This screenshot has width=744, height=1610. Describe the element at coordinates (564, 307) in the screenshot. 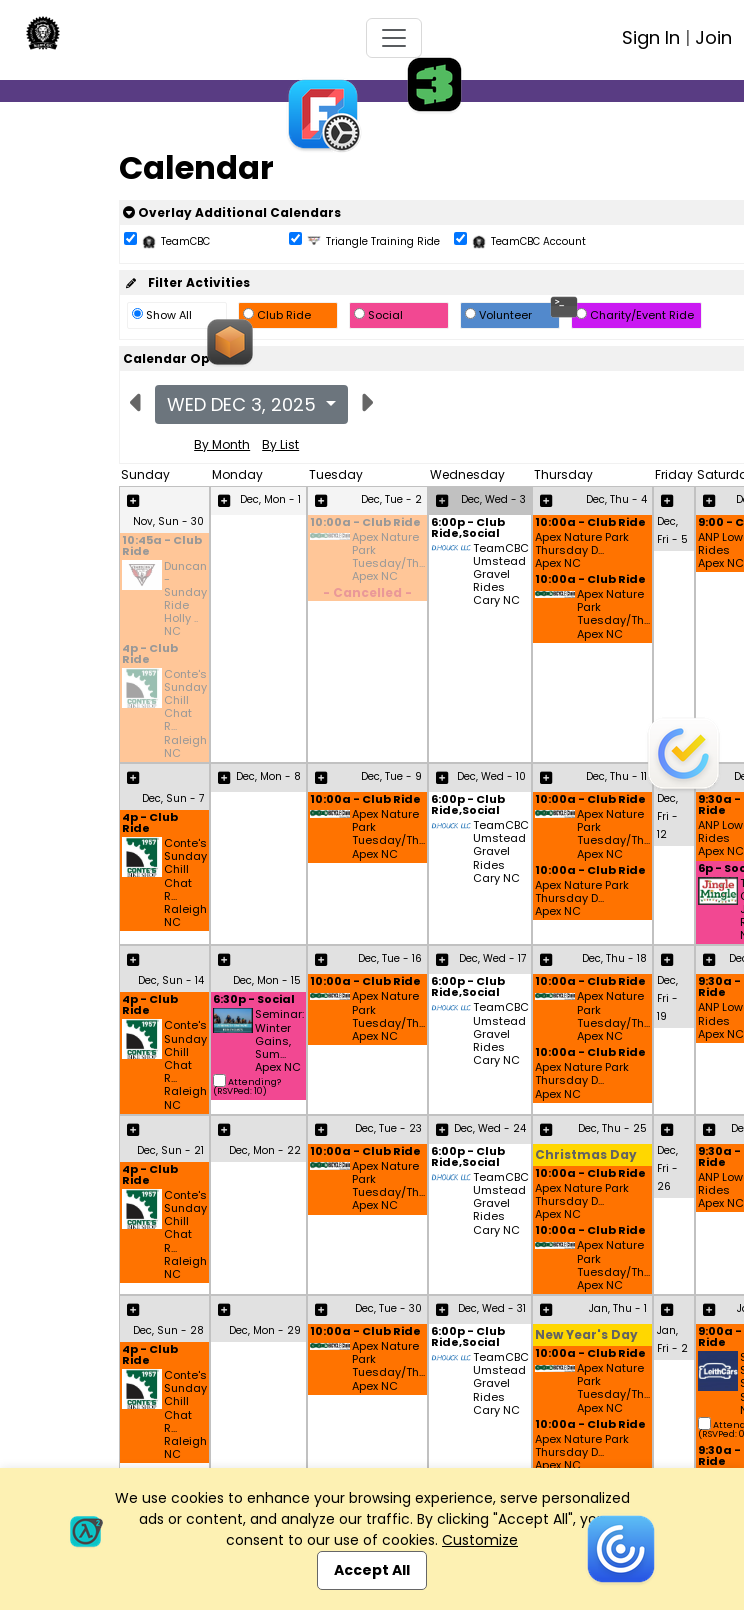

I see `open the terminal application` at that location.